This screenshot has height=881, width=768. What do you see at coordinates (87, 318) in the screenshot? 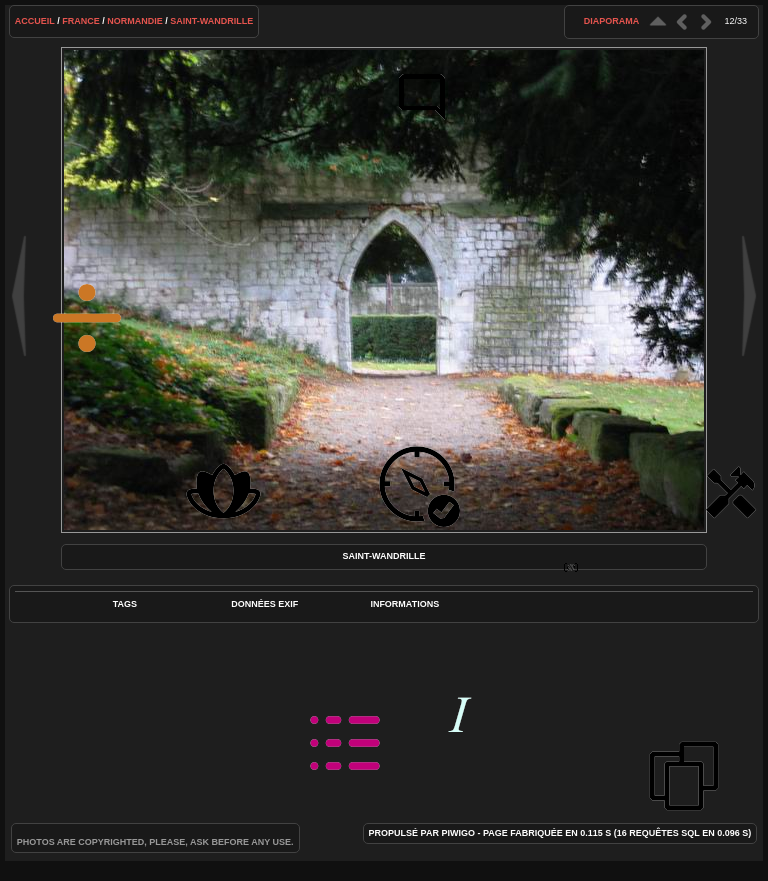
I see `perform a division calculation` at bounding box center [87, 318].